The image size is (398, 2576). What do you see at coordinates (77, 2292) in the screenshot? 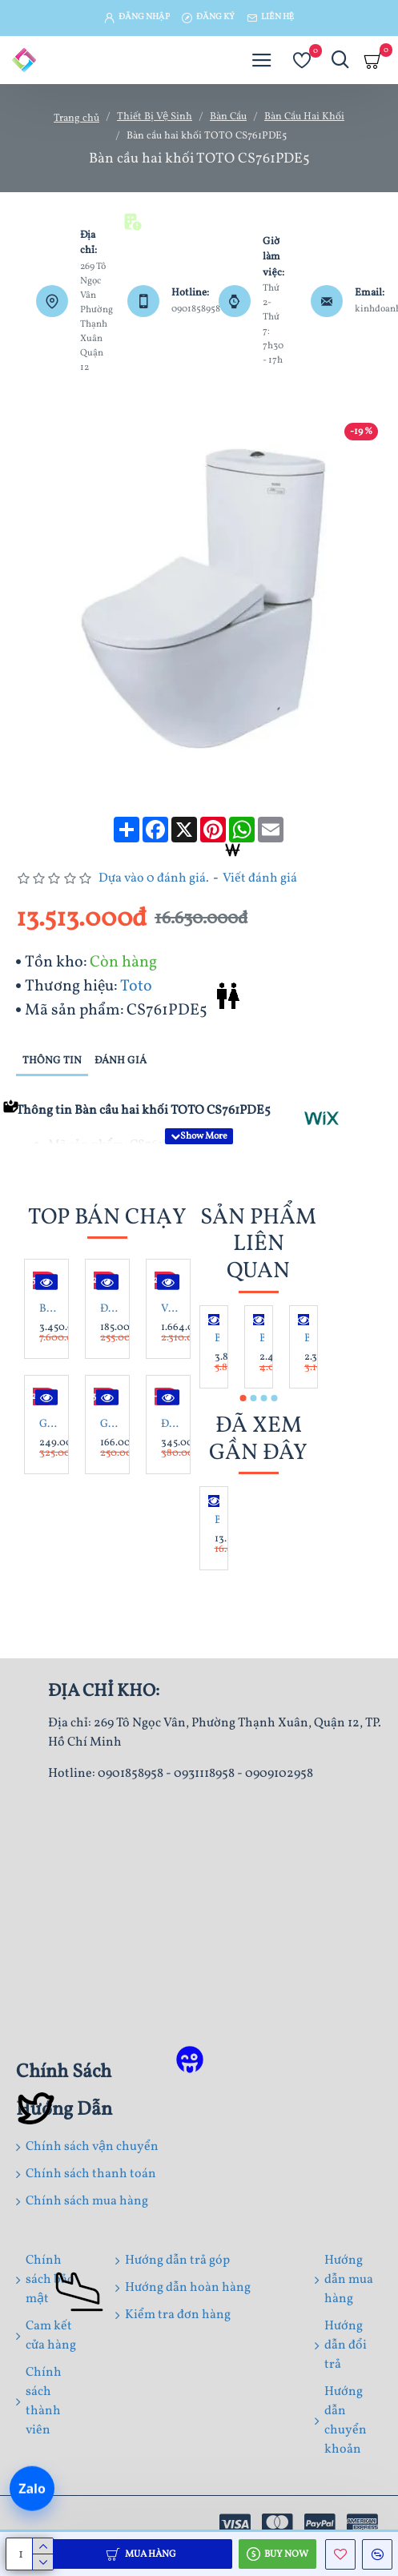
I see `indicates flight arrival or landing status` at bounding box center [77, 2292].